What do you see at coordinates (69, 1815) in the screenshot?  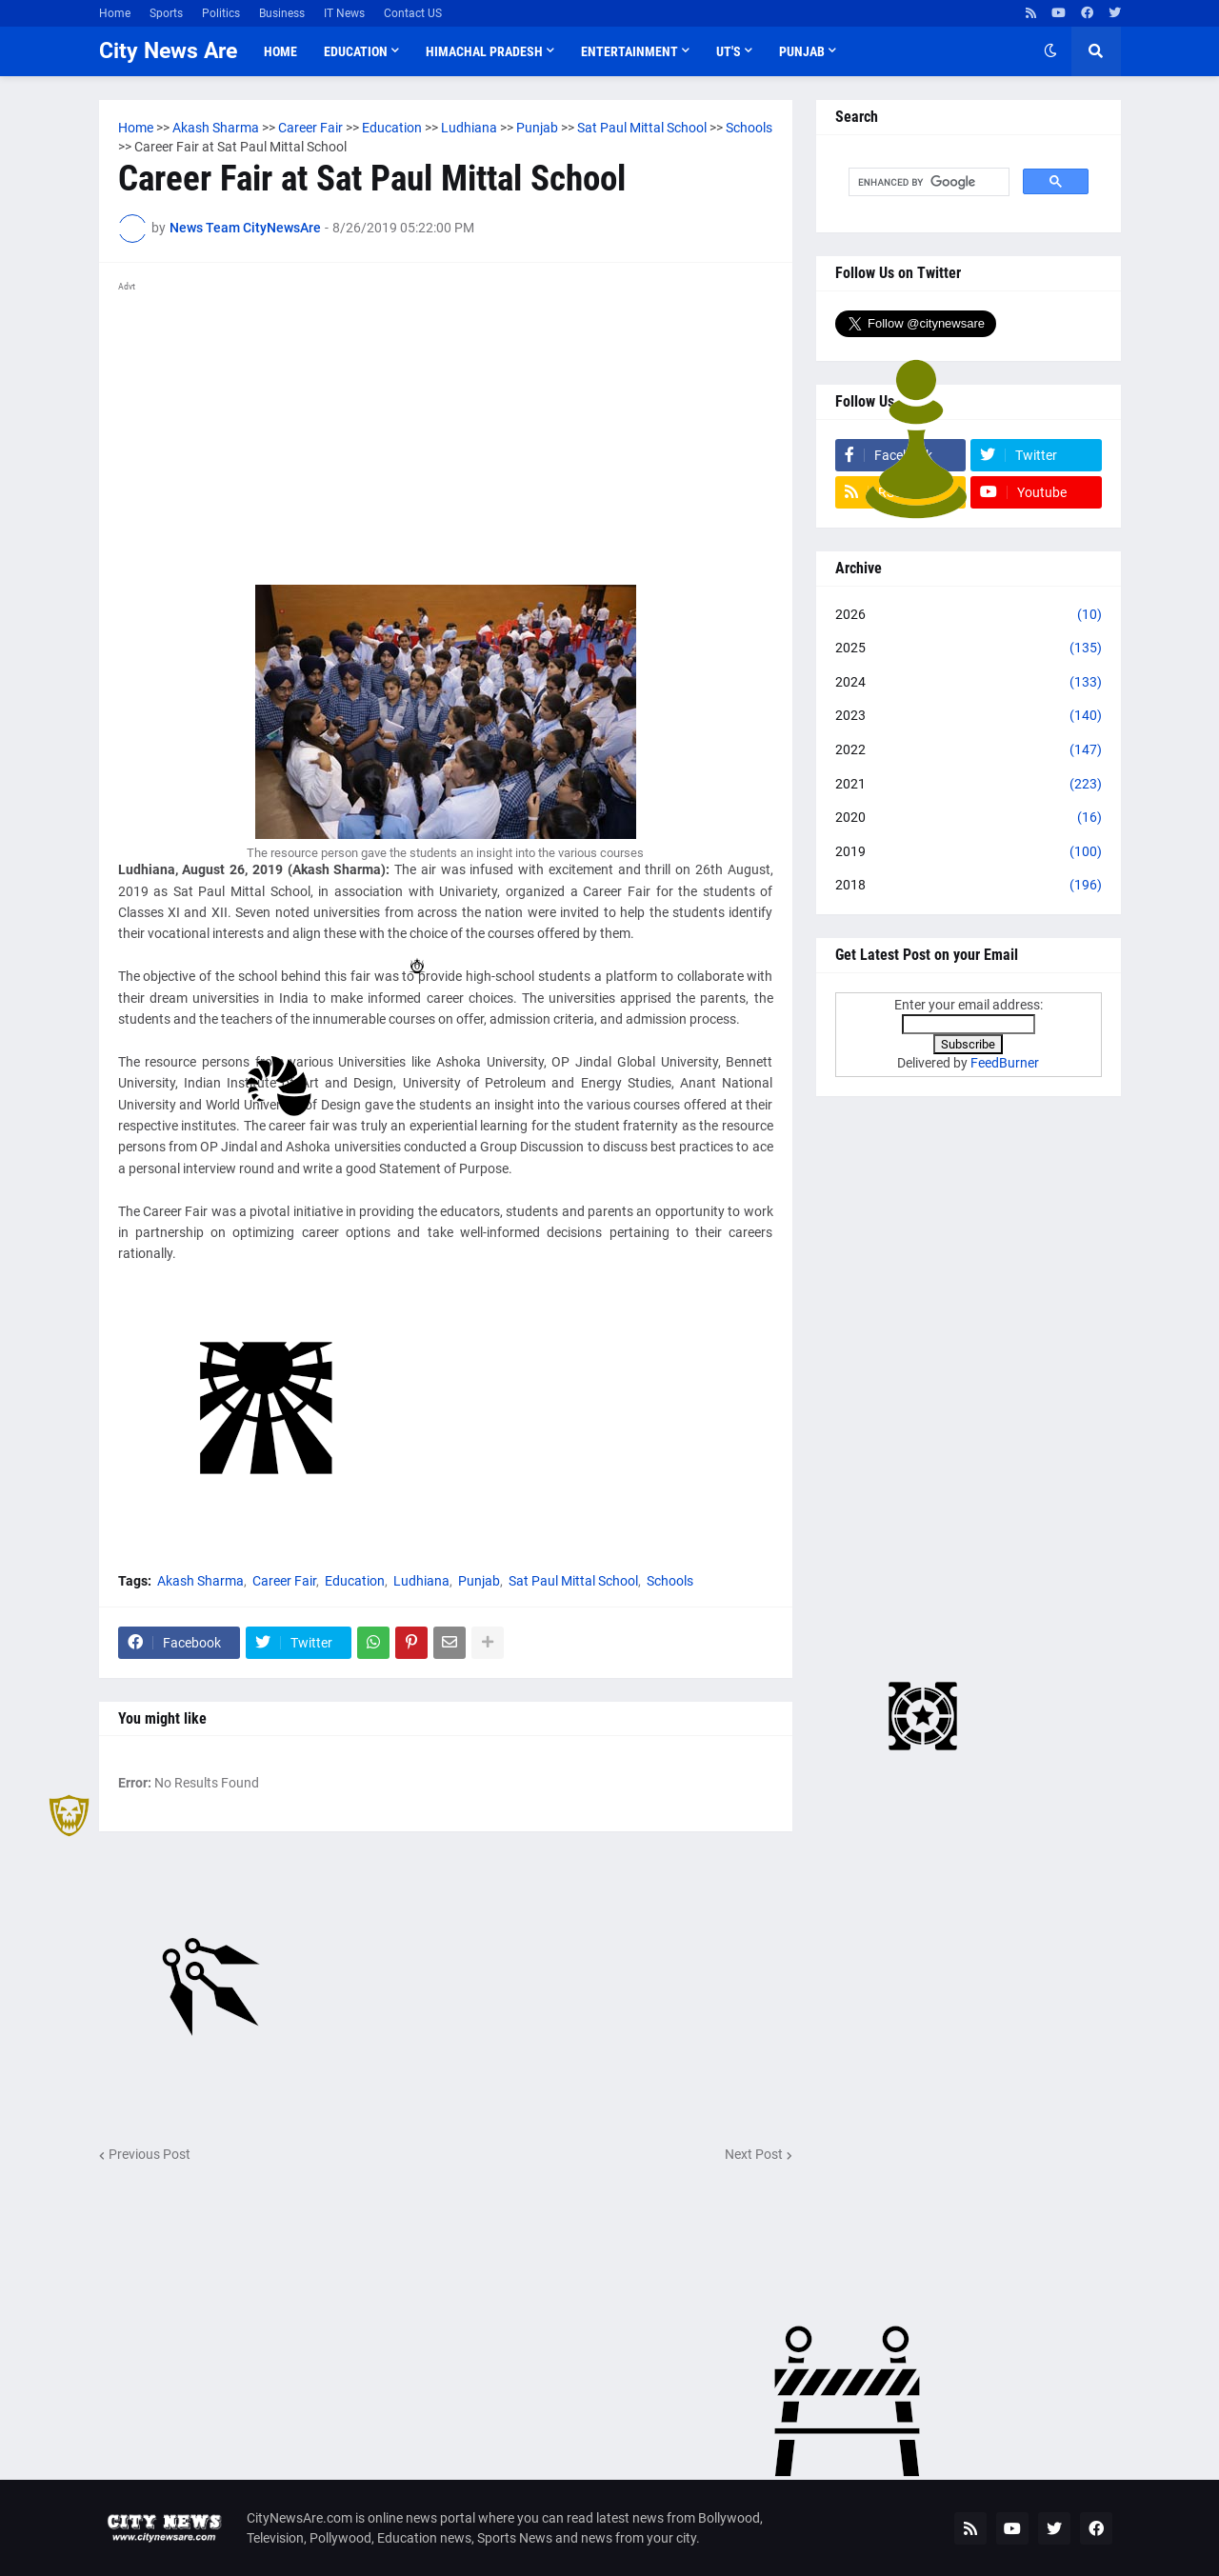 I see `indicates a security threat or danger warning` at bounding box center [69, 1815].